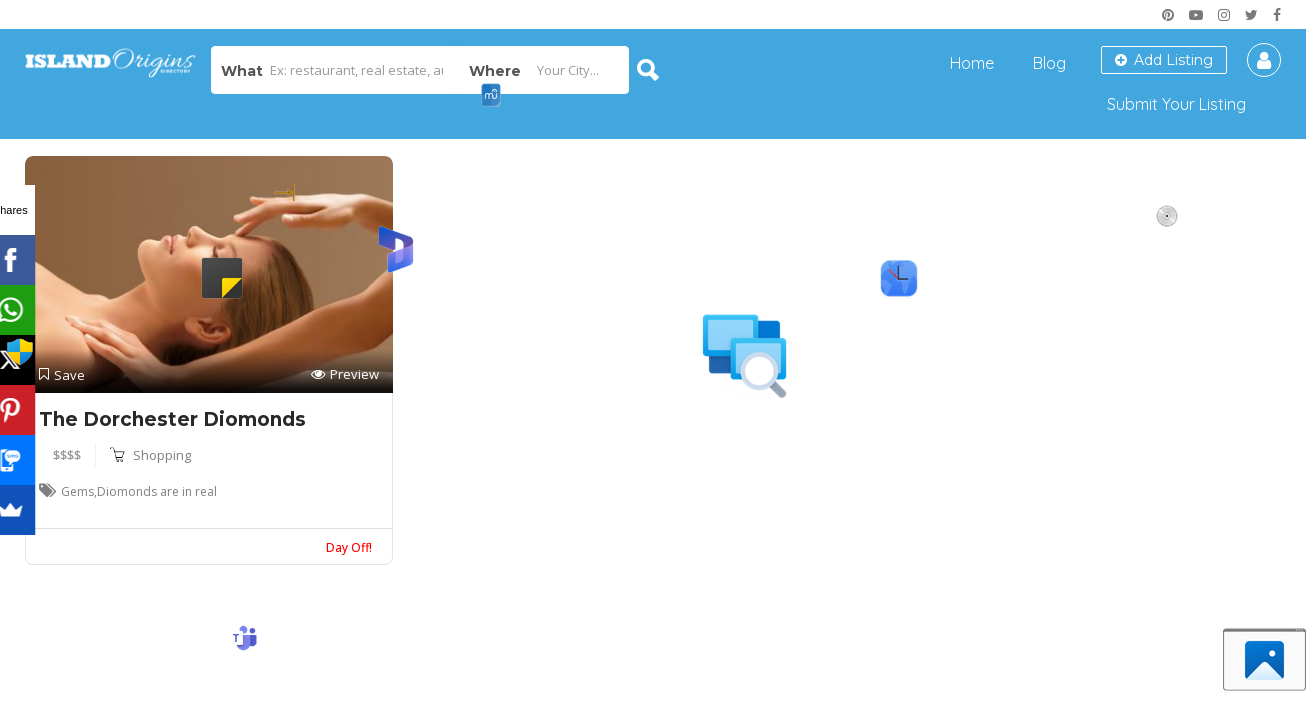 The height and width of the screenshot is (720, 1306). What do you see at coordinates (747, 359) in the screenshot?
I see `open packet viewer application` at bounding box center [747, 359].